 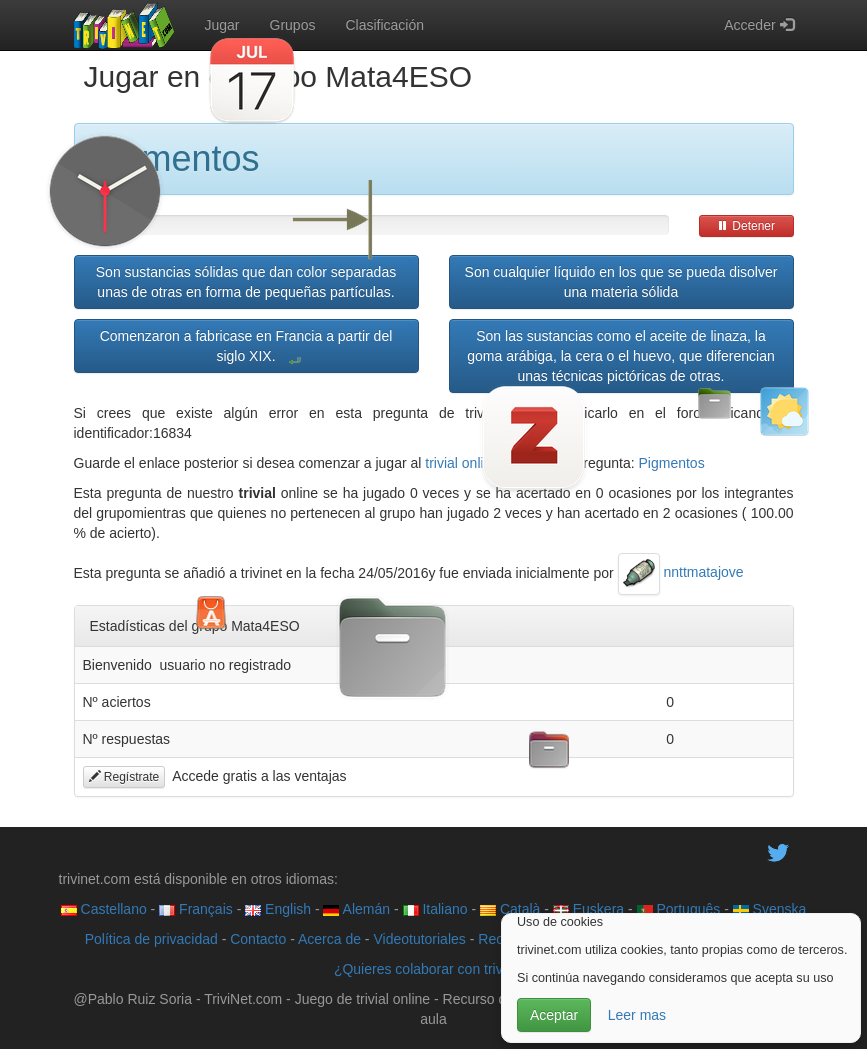 I want to click on open the nautilus file manager, so click(x=549, y=749).